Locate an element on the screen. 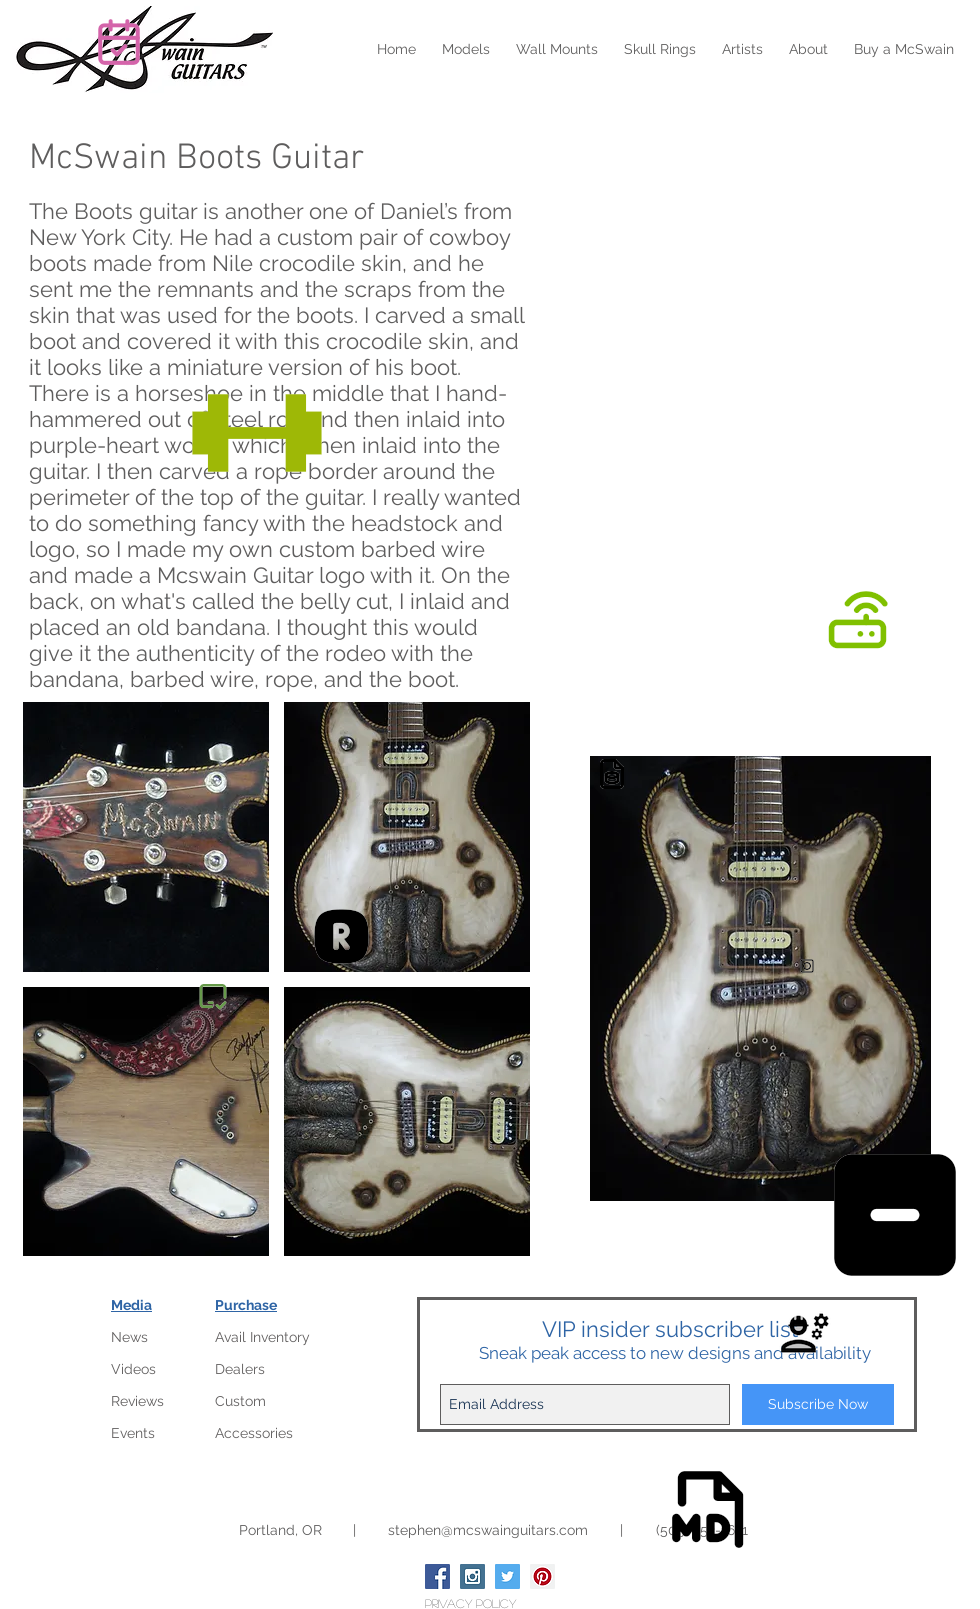 The width and height of the screenshot is (980, 1609). confirm or complete a scheduled event is located at coordinates (119, 42).